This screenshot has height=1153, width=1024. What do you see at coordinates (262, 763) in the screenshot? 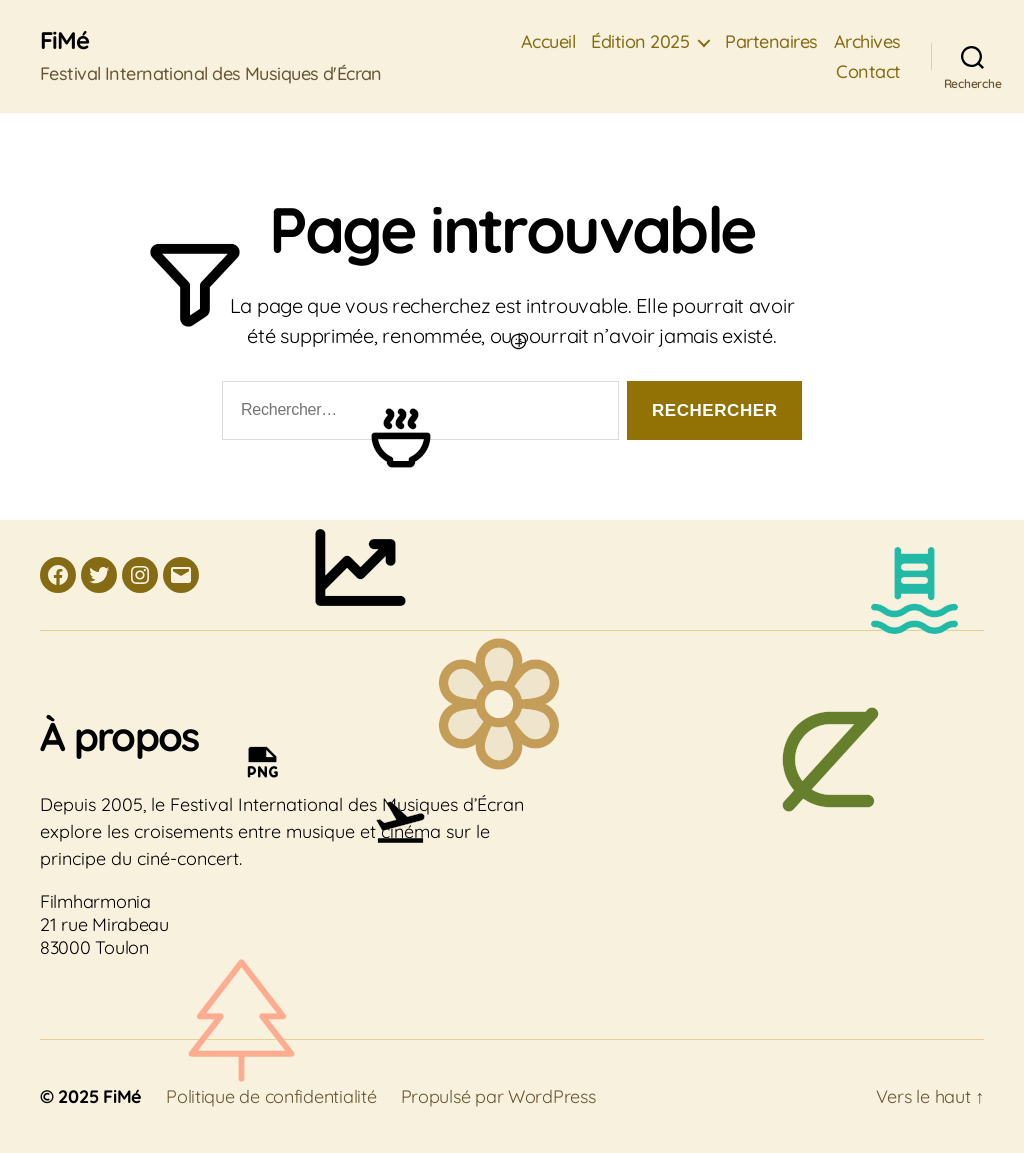
I see `indicates a PNG image file` at bounding box center [262, 763].